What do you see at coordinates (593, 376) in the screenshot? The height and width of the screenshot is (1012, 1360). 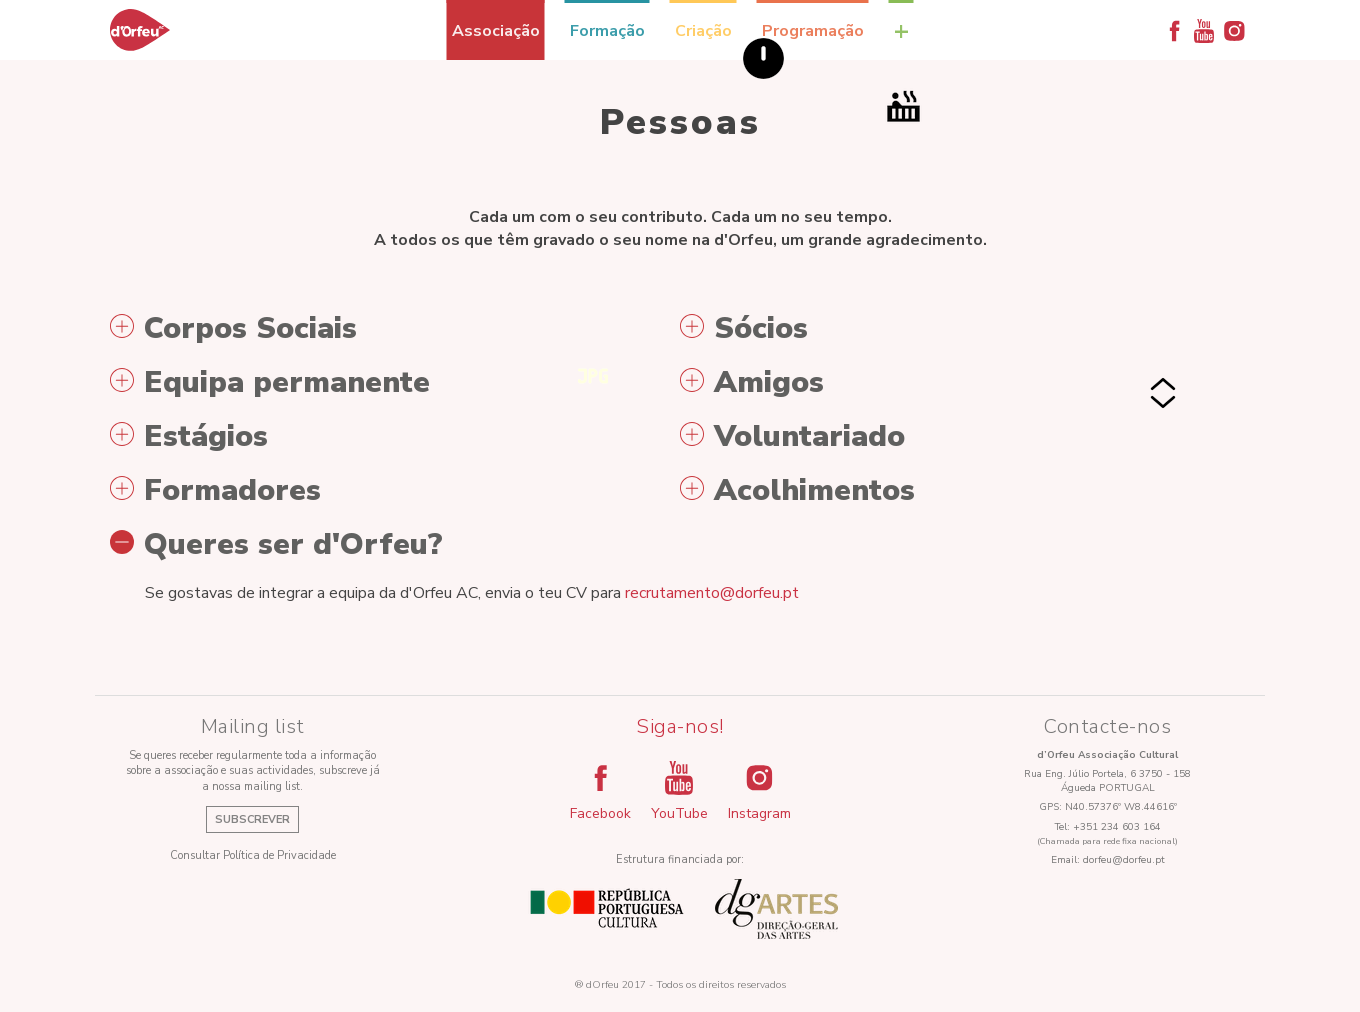 I see `indicates a JPG image file type` at bounding box center [593, 376].